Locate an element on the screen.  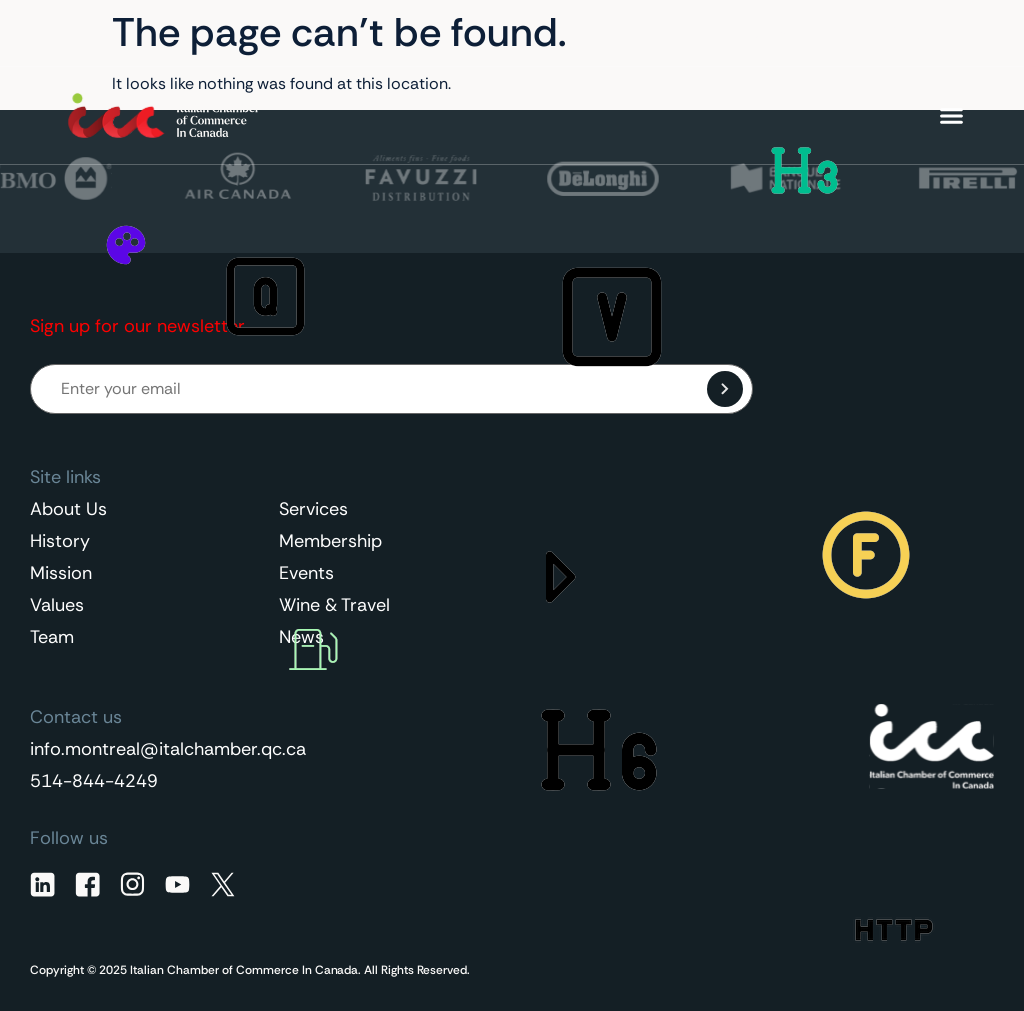
represents the letter Q in a keyboard or text input is located at coordinates (265, 296).